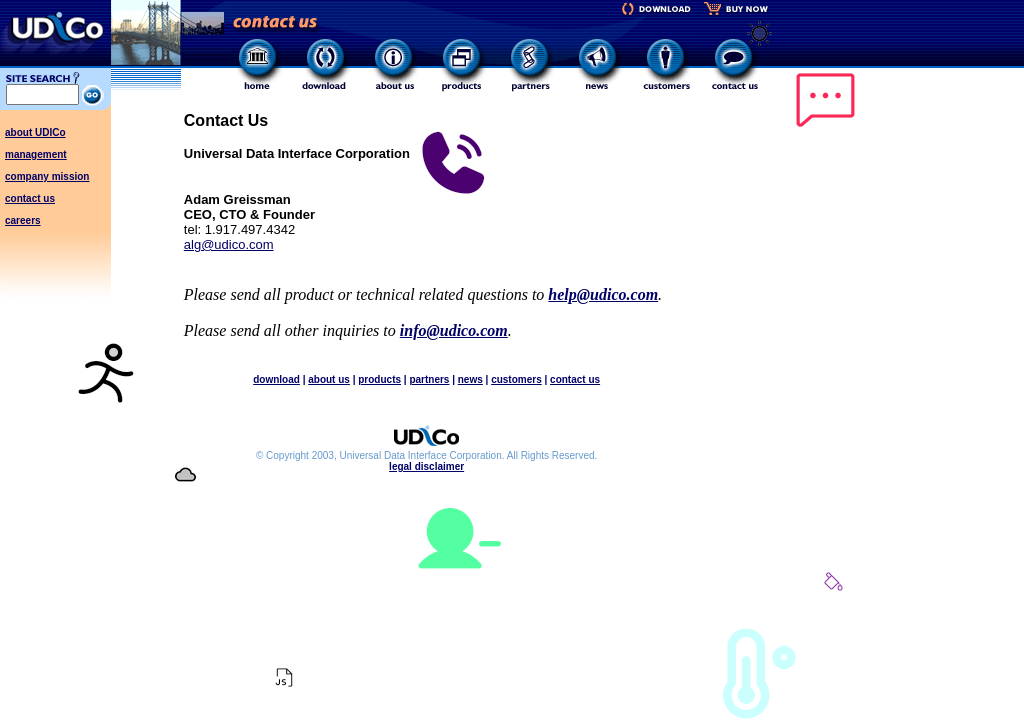  I want to click on open chat or messaging, so click(825, 95).